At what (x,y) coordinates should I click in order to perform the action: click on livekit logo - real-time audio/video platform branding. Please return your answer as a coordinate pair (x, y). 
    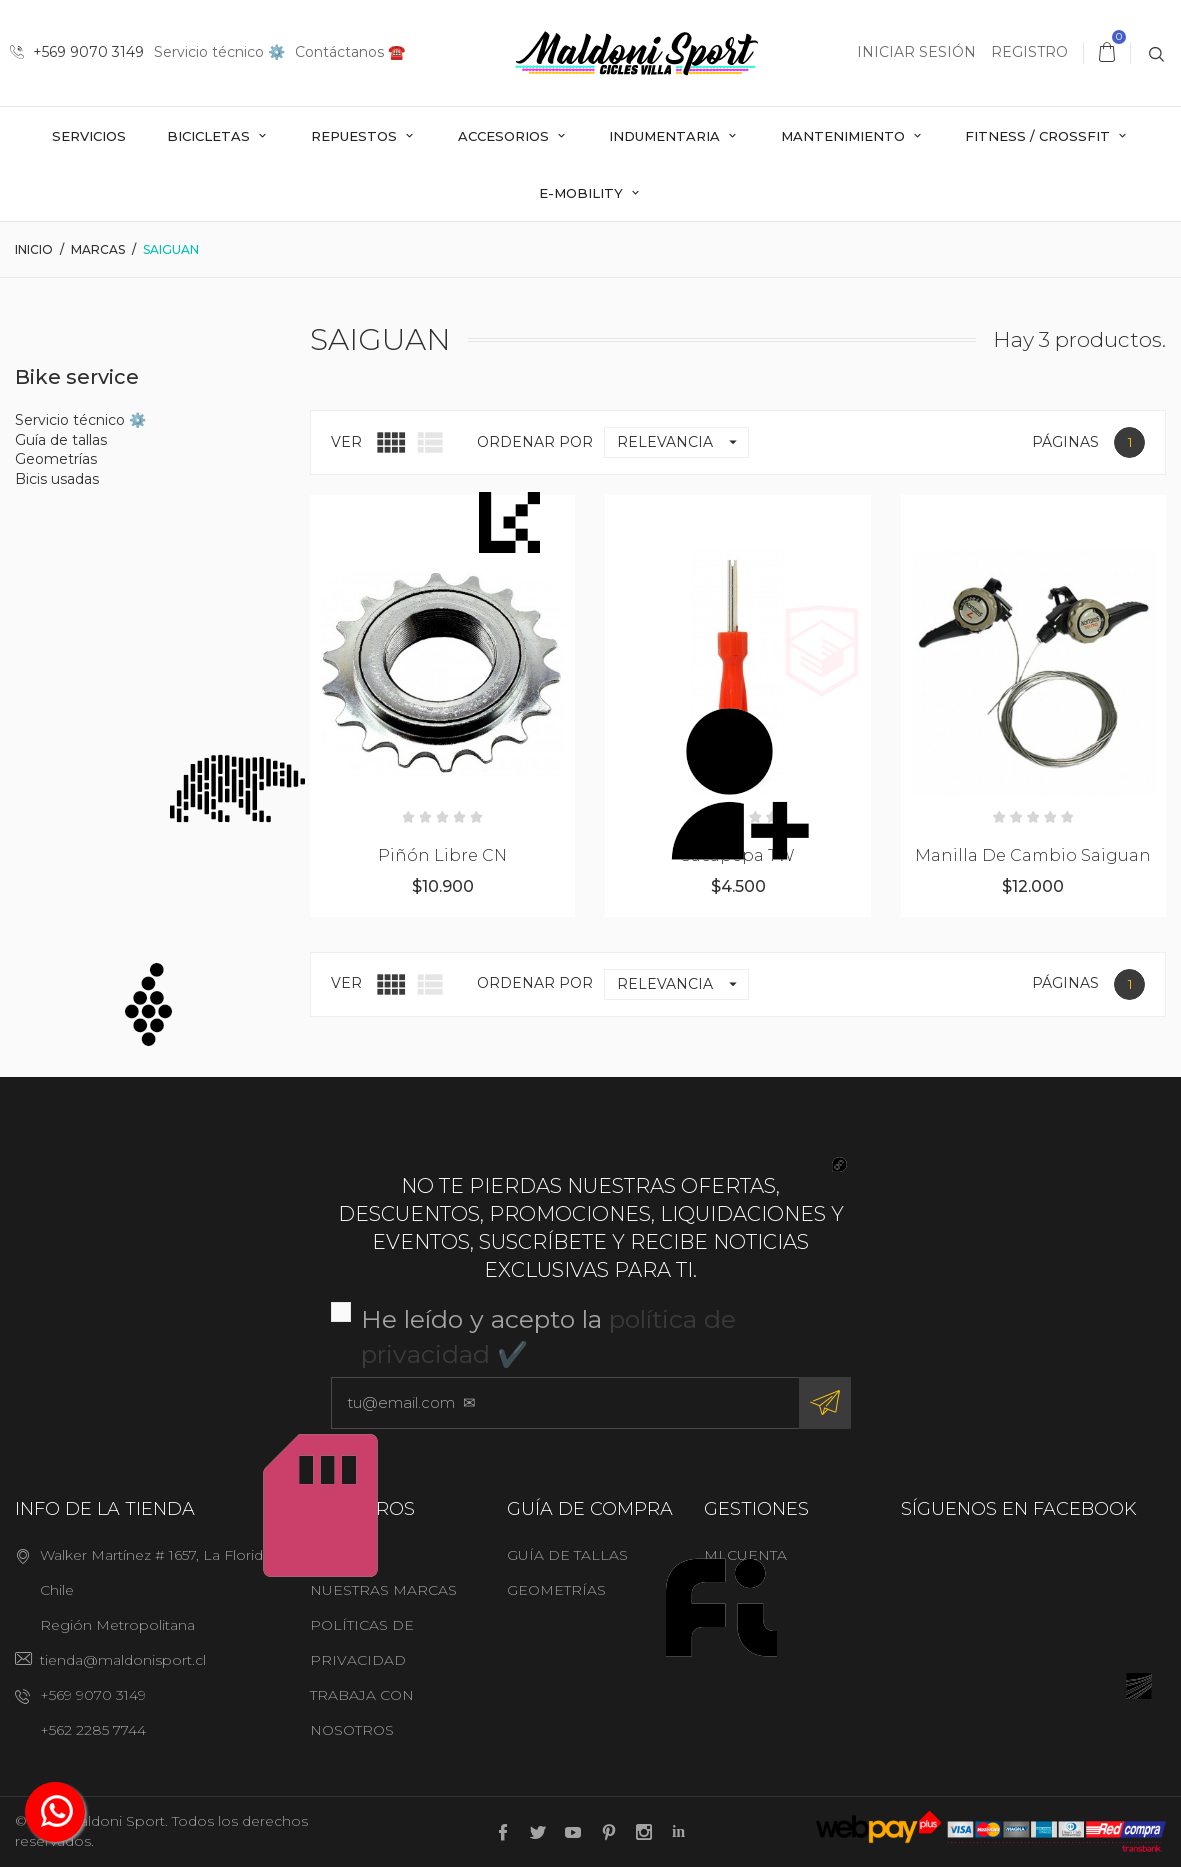
    Looking at the image, I should click on (509, 522).